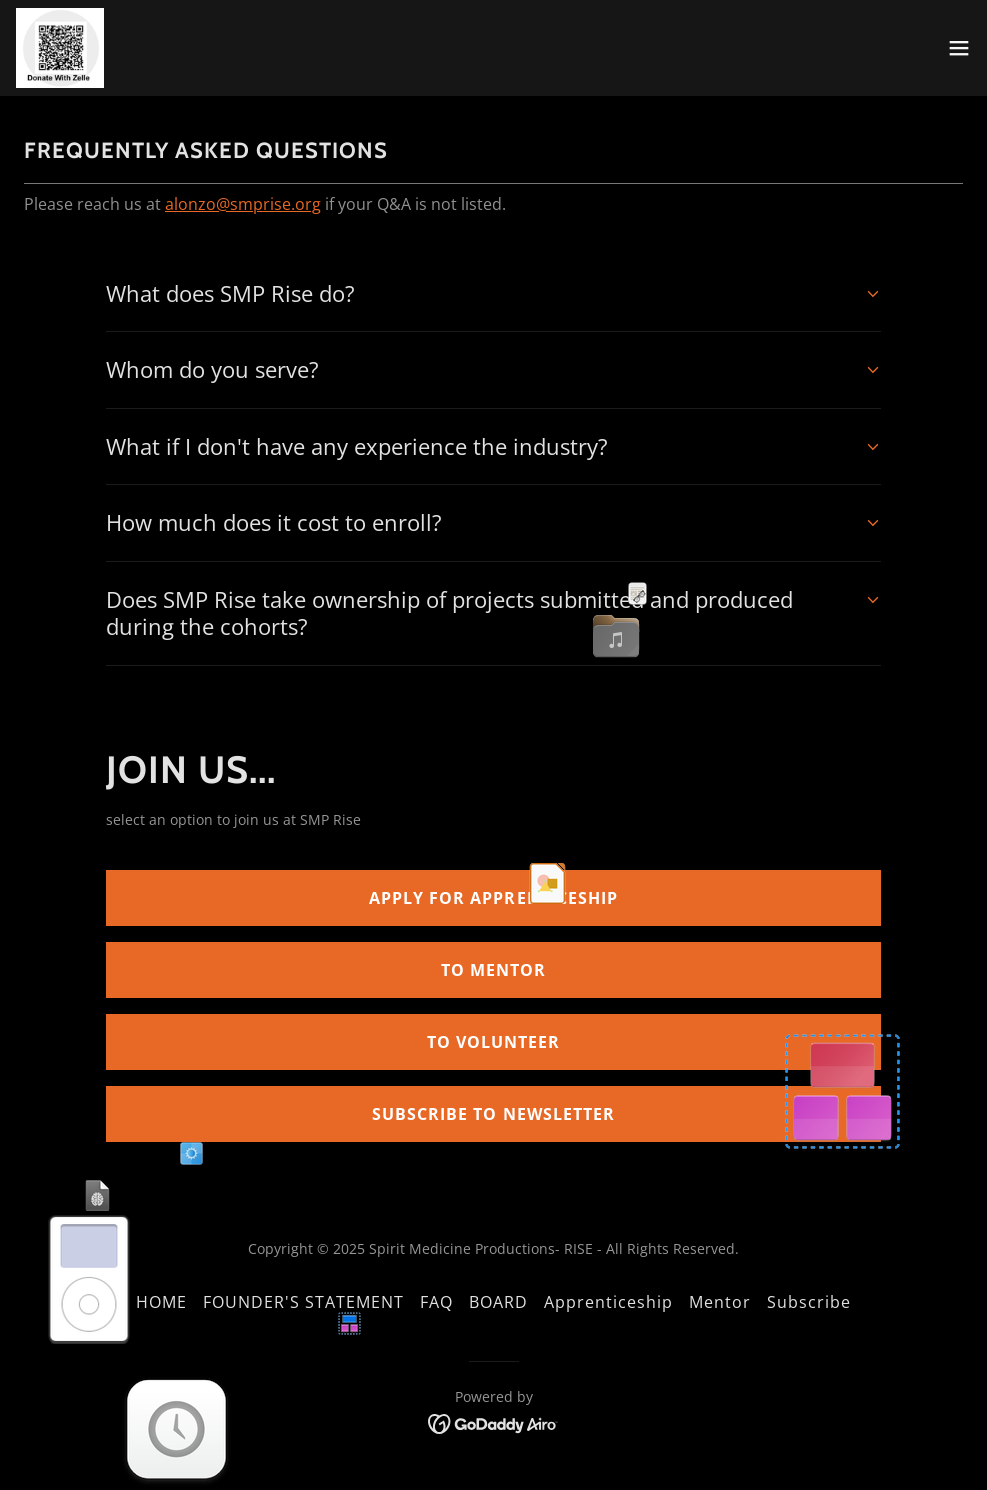 The width and height of the screenshot is (987, 1490). Describe the element at coordinates (191, 1153) in the screenshot. I see `configure default applications for your system` at that location.